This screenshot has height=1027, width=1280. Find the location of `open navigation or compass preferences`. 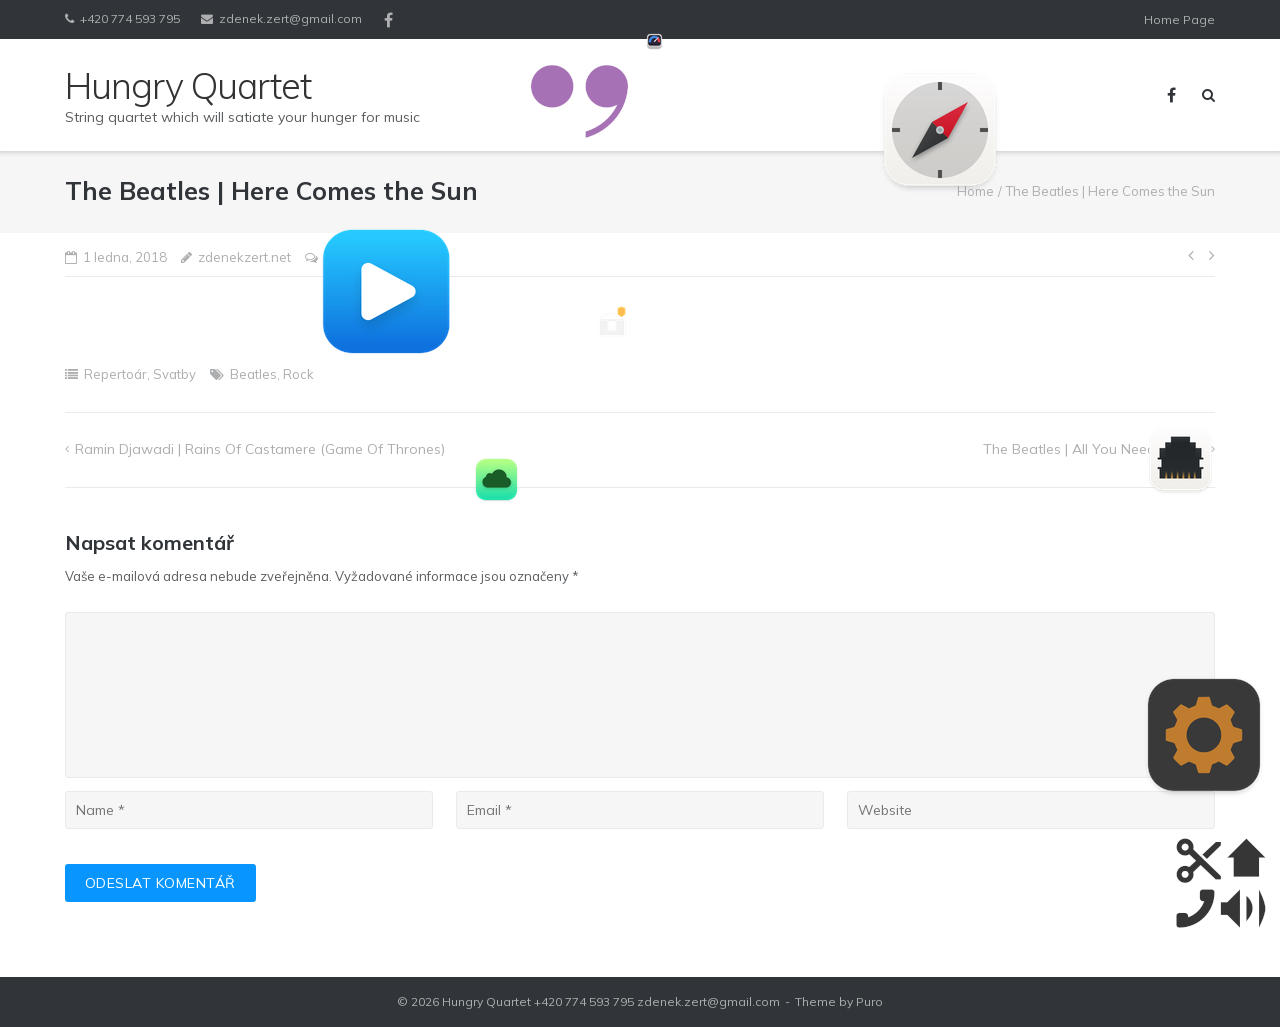

open navigation or compass preferences is located at coordinates (940, 130).